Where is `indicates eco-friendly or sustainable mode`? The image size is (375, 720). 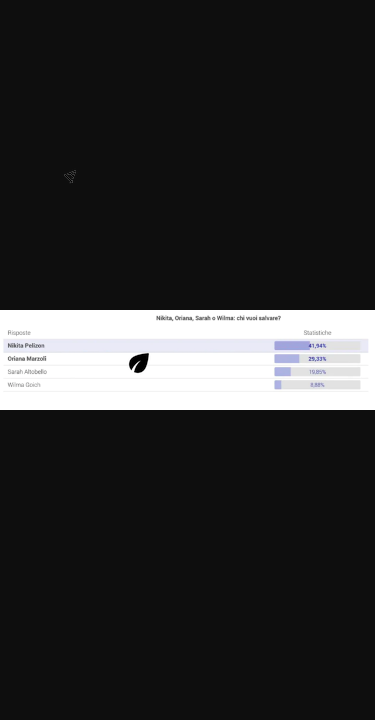 indicates eco-friendly or sustainable mode is located at coordinates (139, 363).